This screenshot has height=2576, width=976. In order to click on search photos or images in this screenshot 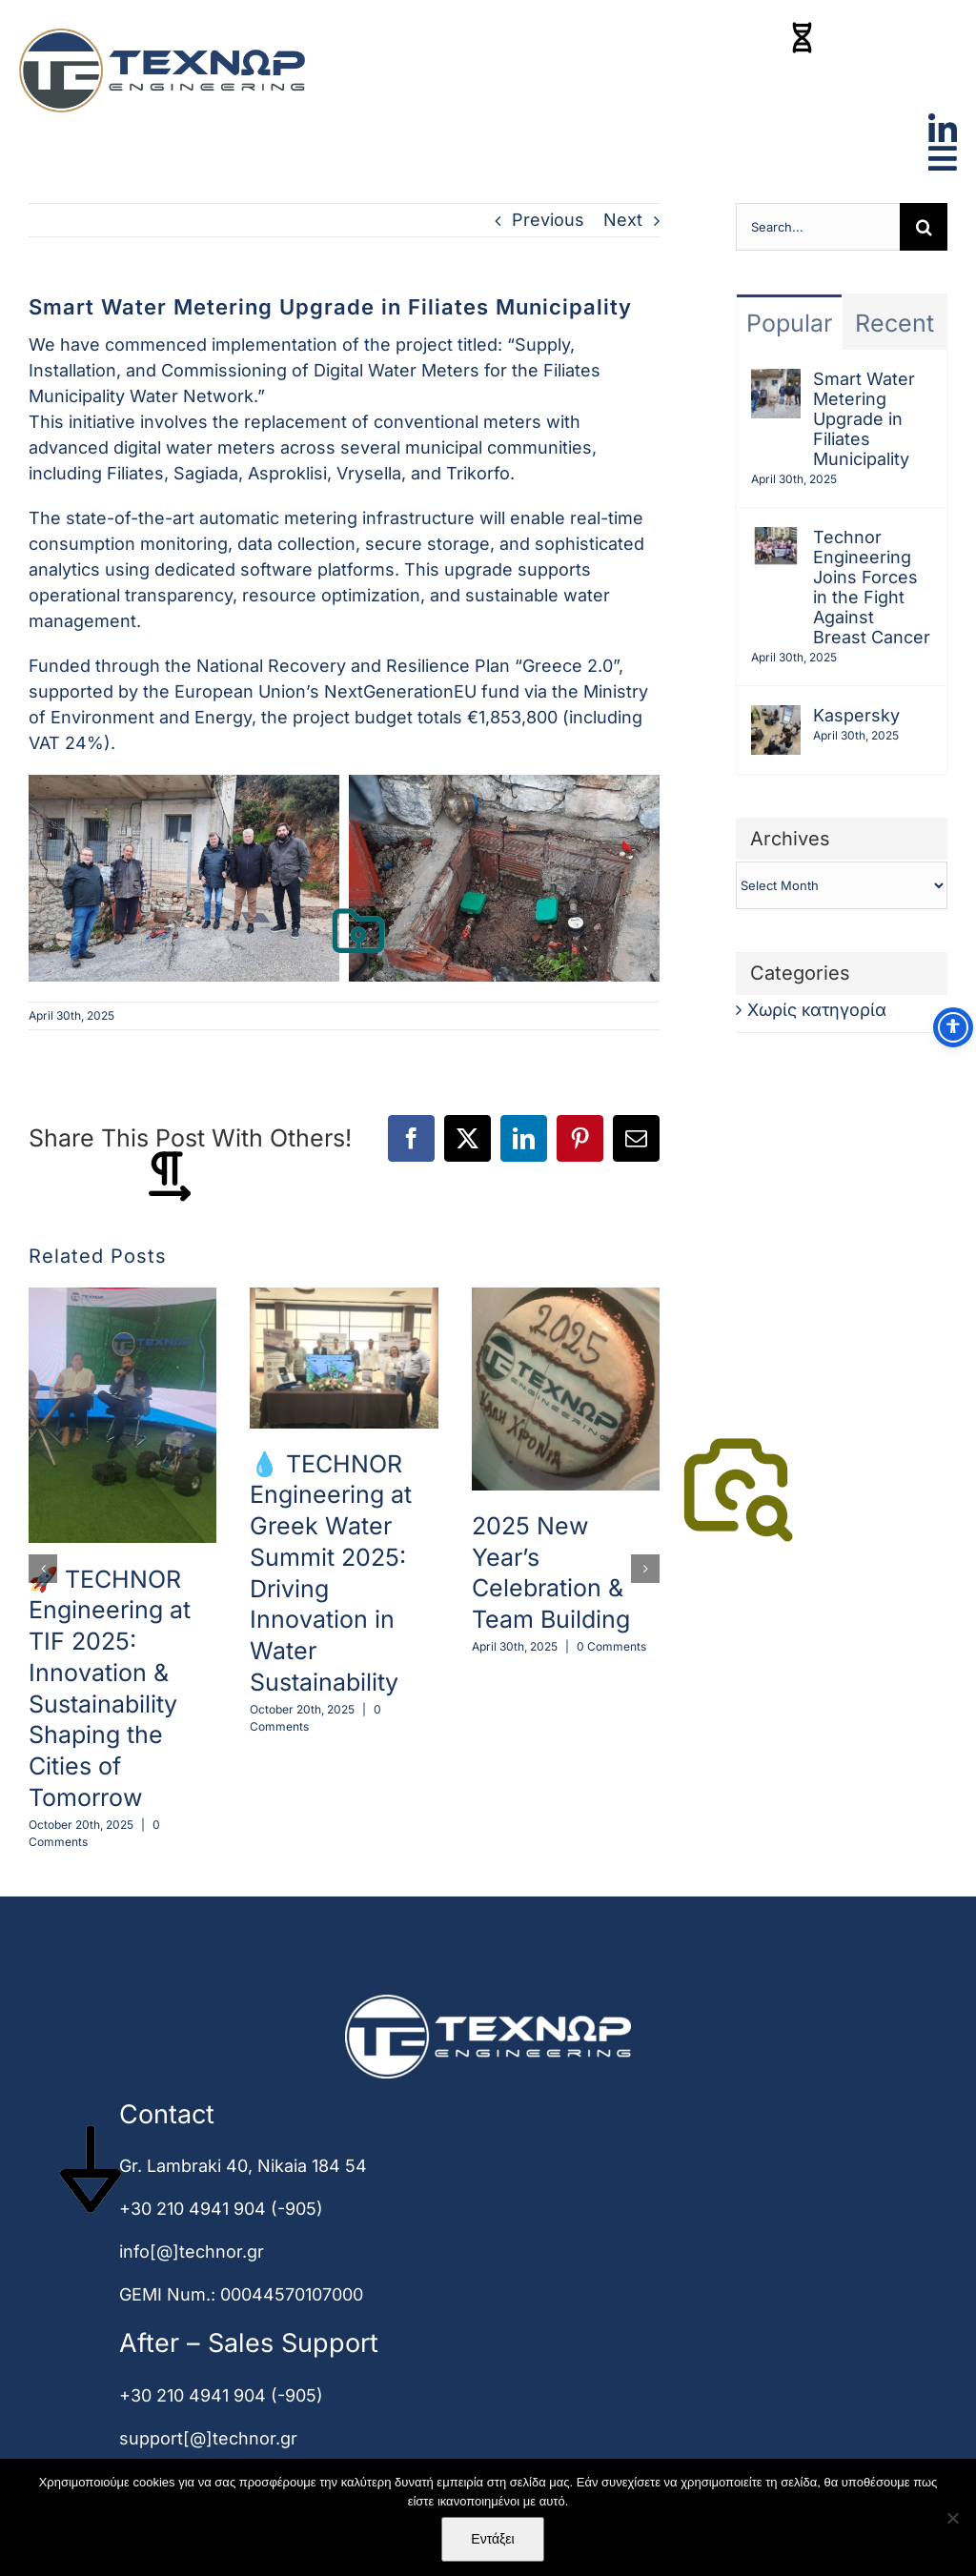, I will do `click(736, 1485)`.